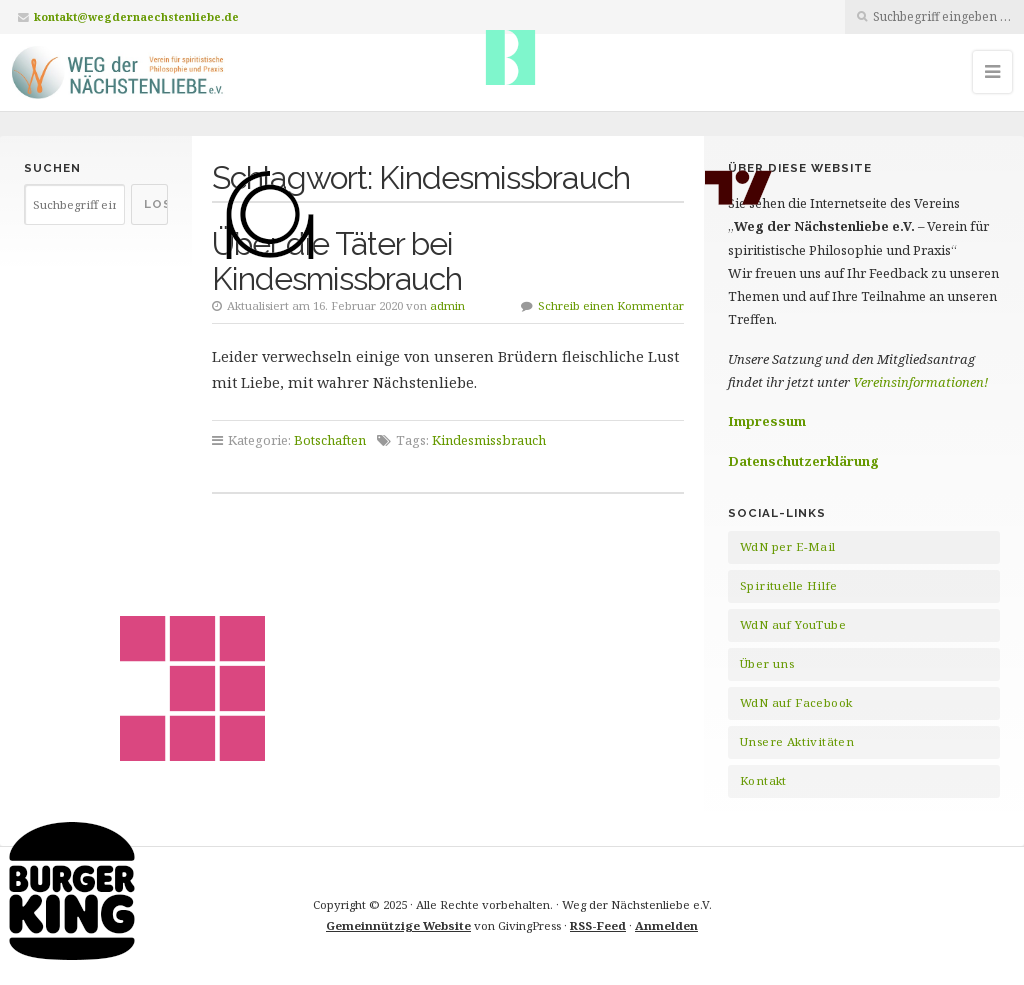  What do you see at coordinates (738, 187) in the screenshot?
I see `open TradingView app` at bounding box center [738, 187].